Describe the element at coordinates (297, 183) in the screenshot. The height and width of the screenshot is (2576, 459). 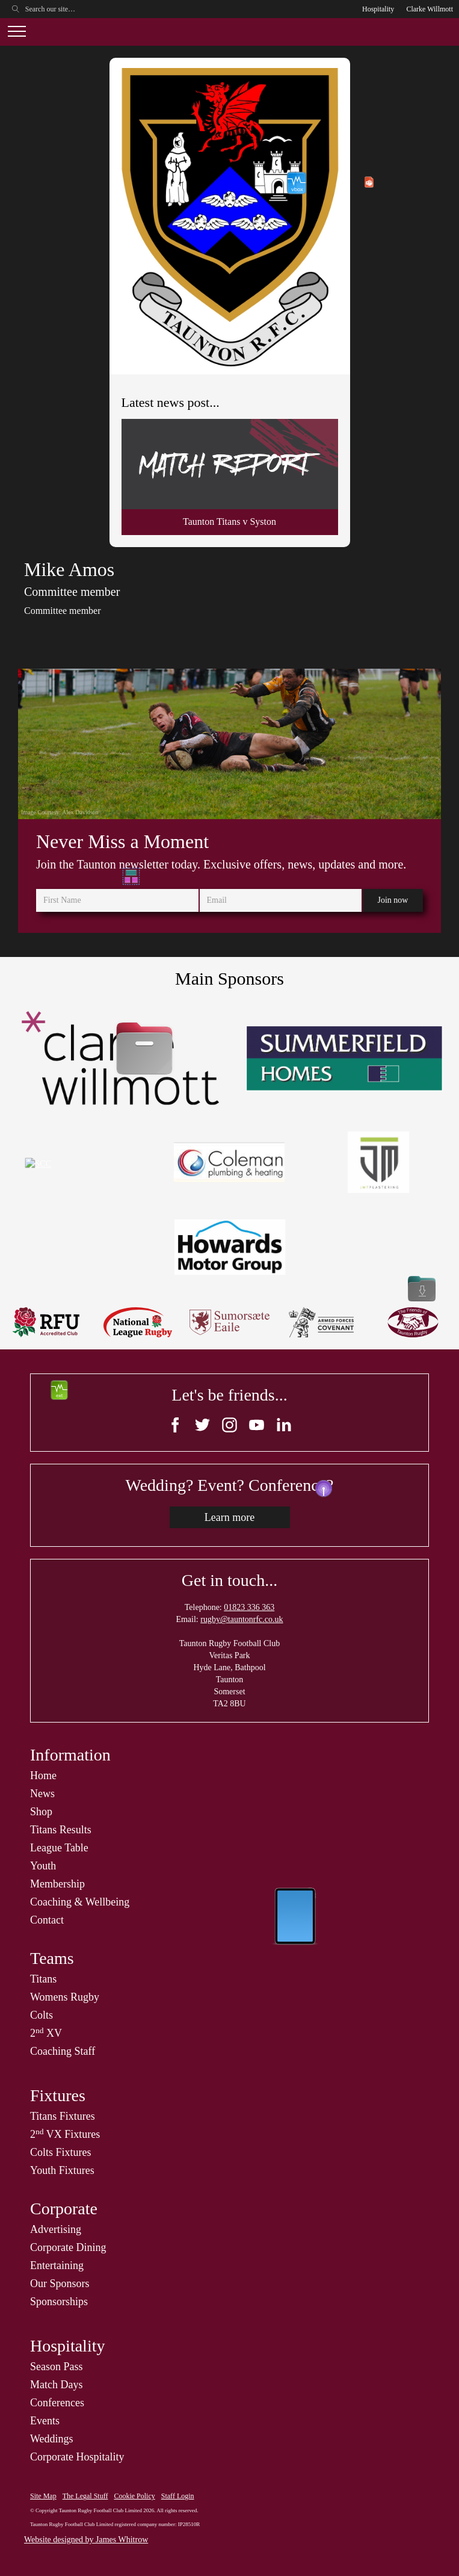
I see `a VirtualBox virtual machine configuration file` at that location.